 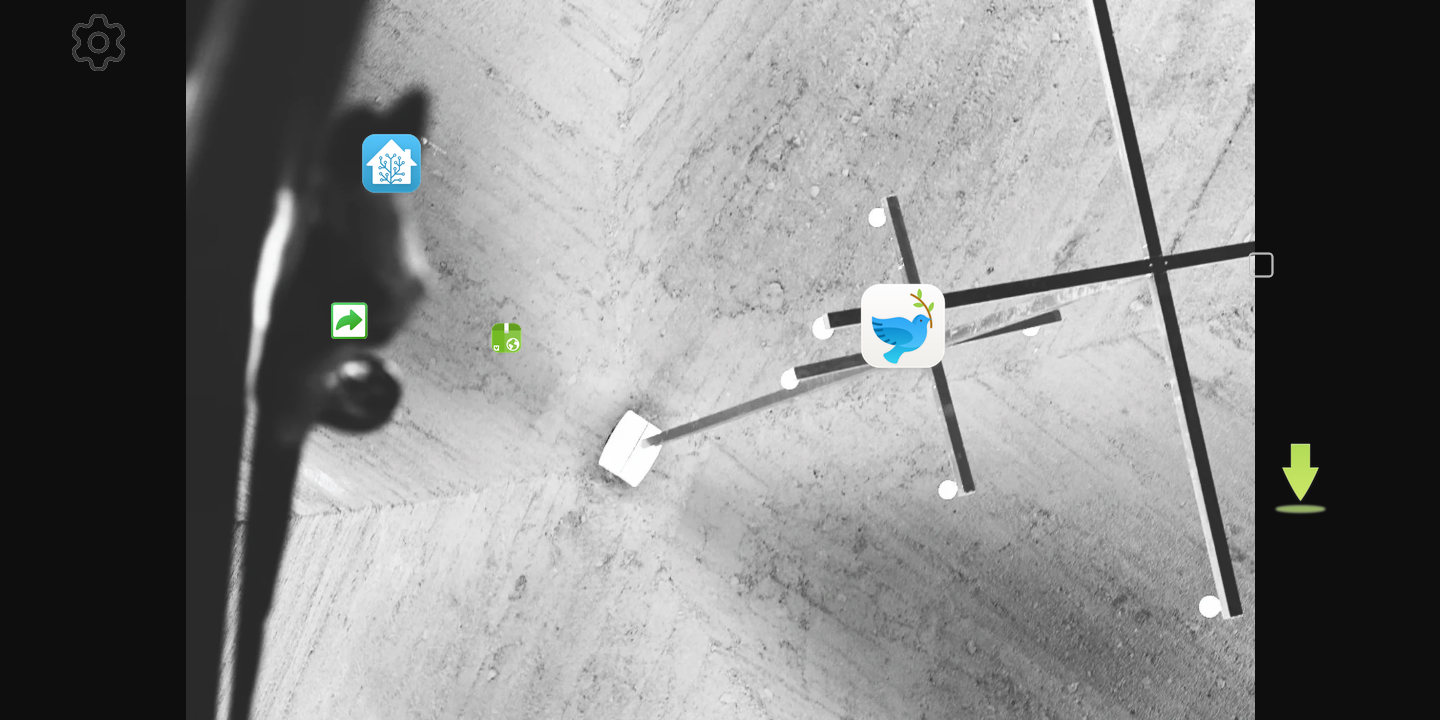 I want to click on unchecked checkbox state, so click(x=1261, y=265).